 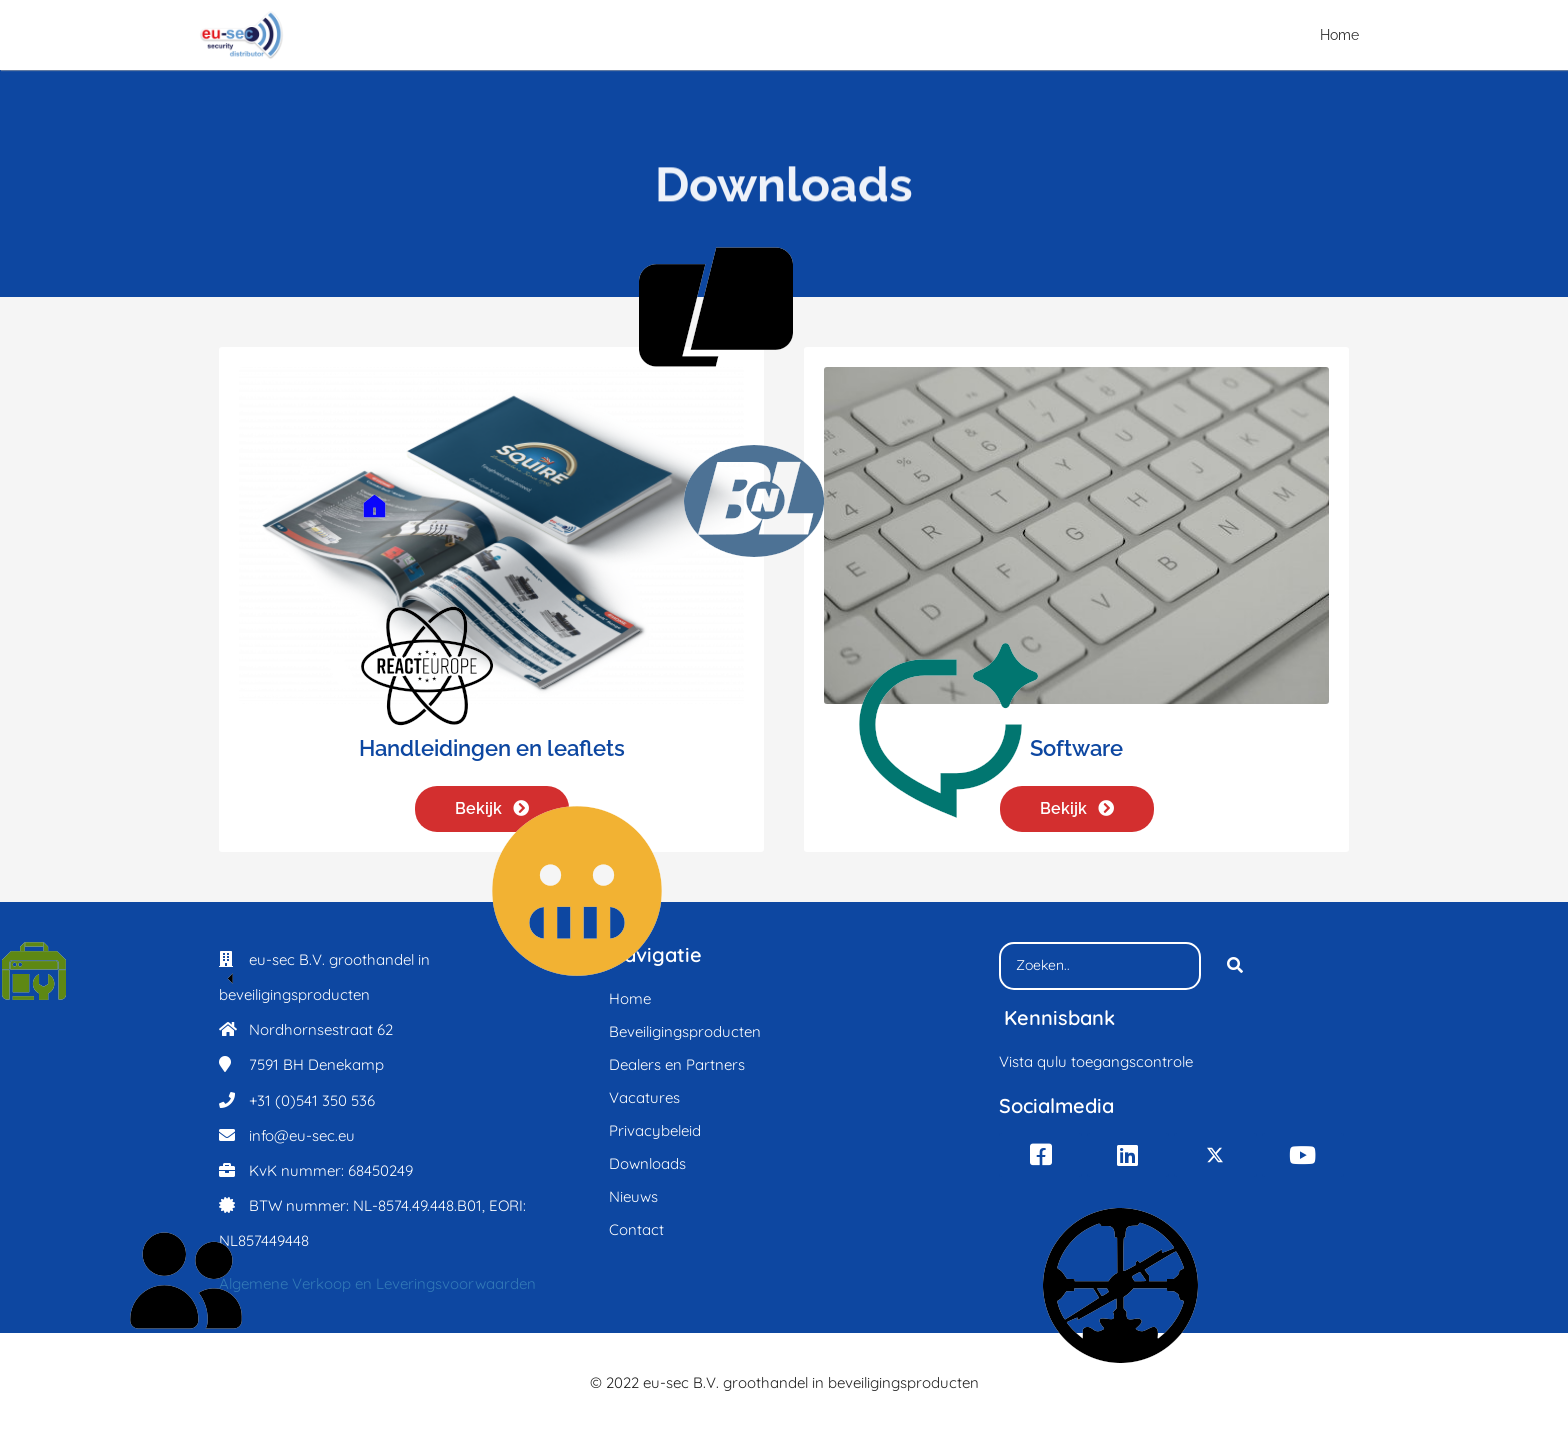 What do you see at coordinates (34, 971) in the screenshot?
I see `open Google Search Console` at bounding box center [34, 971].